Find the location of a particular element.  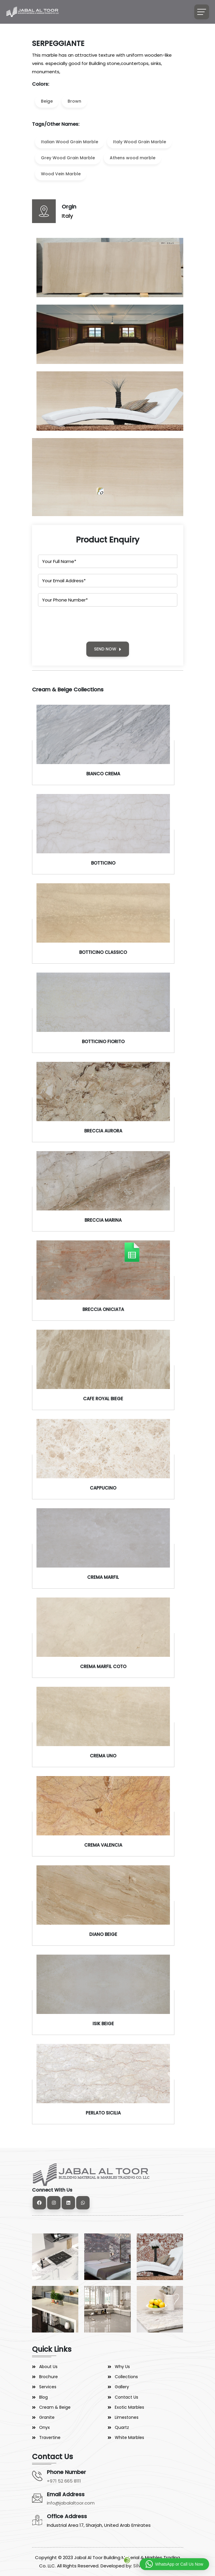

open opencpn marine navigation app is located at coordinates (100, 491).